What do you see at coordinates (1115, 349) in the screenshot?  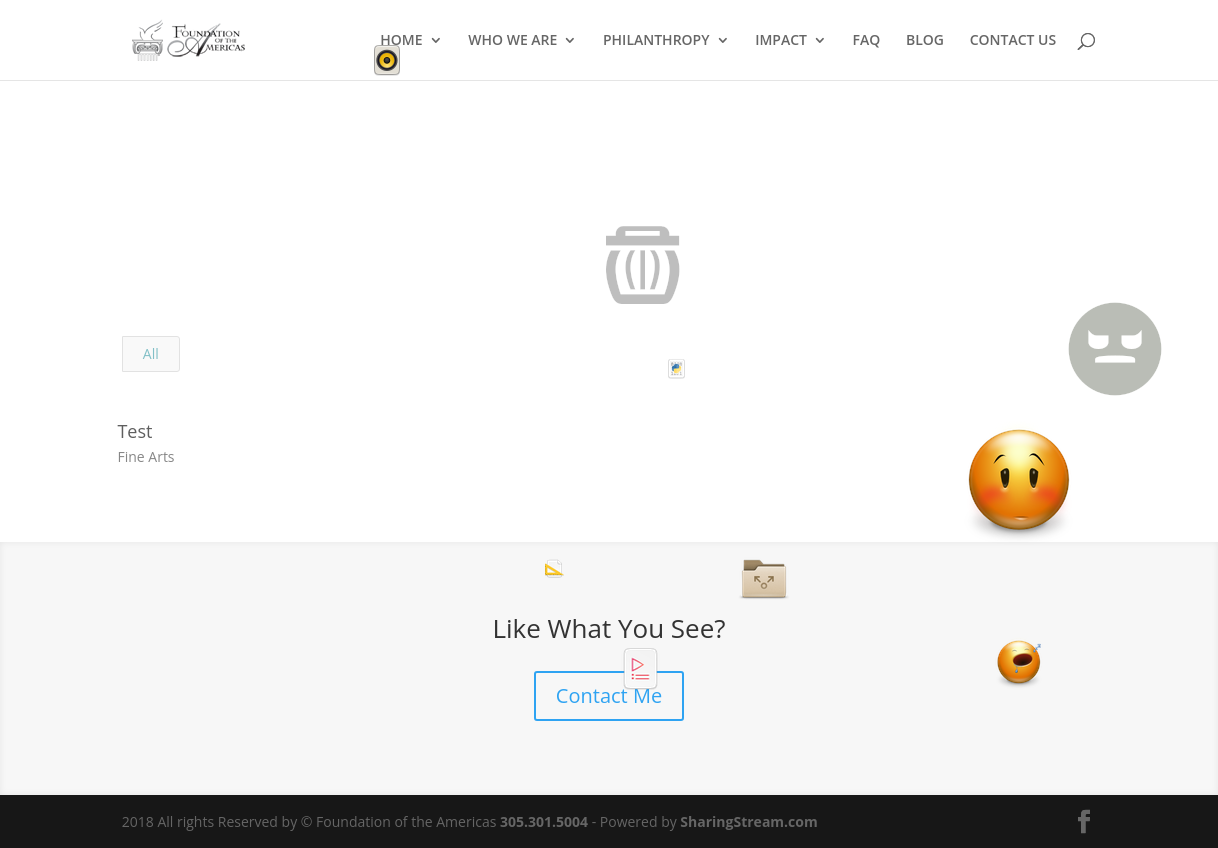 I see `react with anger to a message or post` at bounding box center [1115, 349].